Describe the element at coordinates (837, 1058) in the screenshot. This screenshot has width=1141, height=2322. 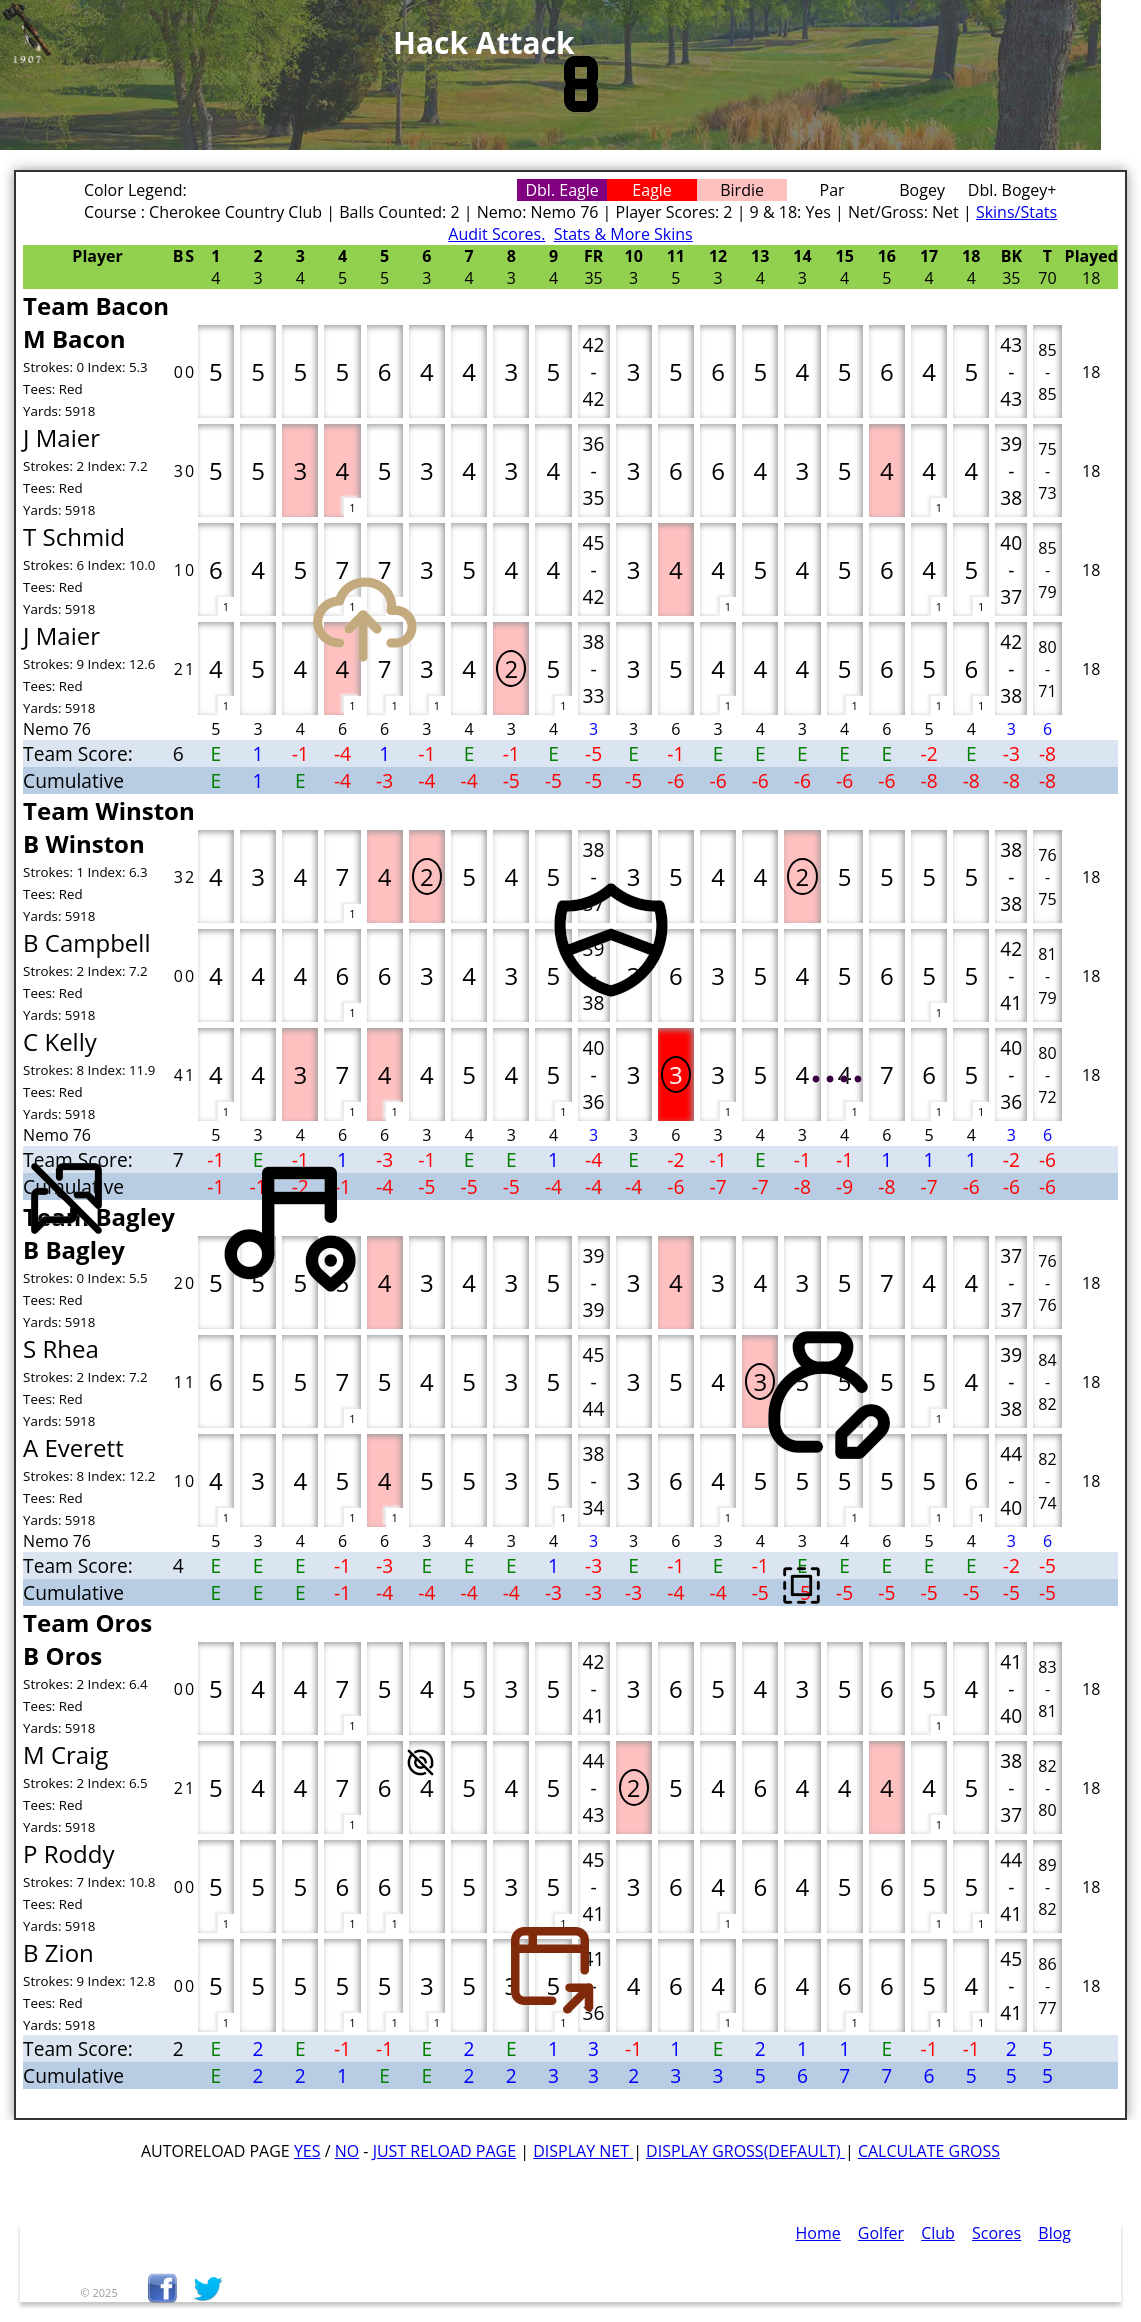
I see `indicates very weak or minimal signal strength` at that location.